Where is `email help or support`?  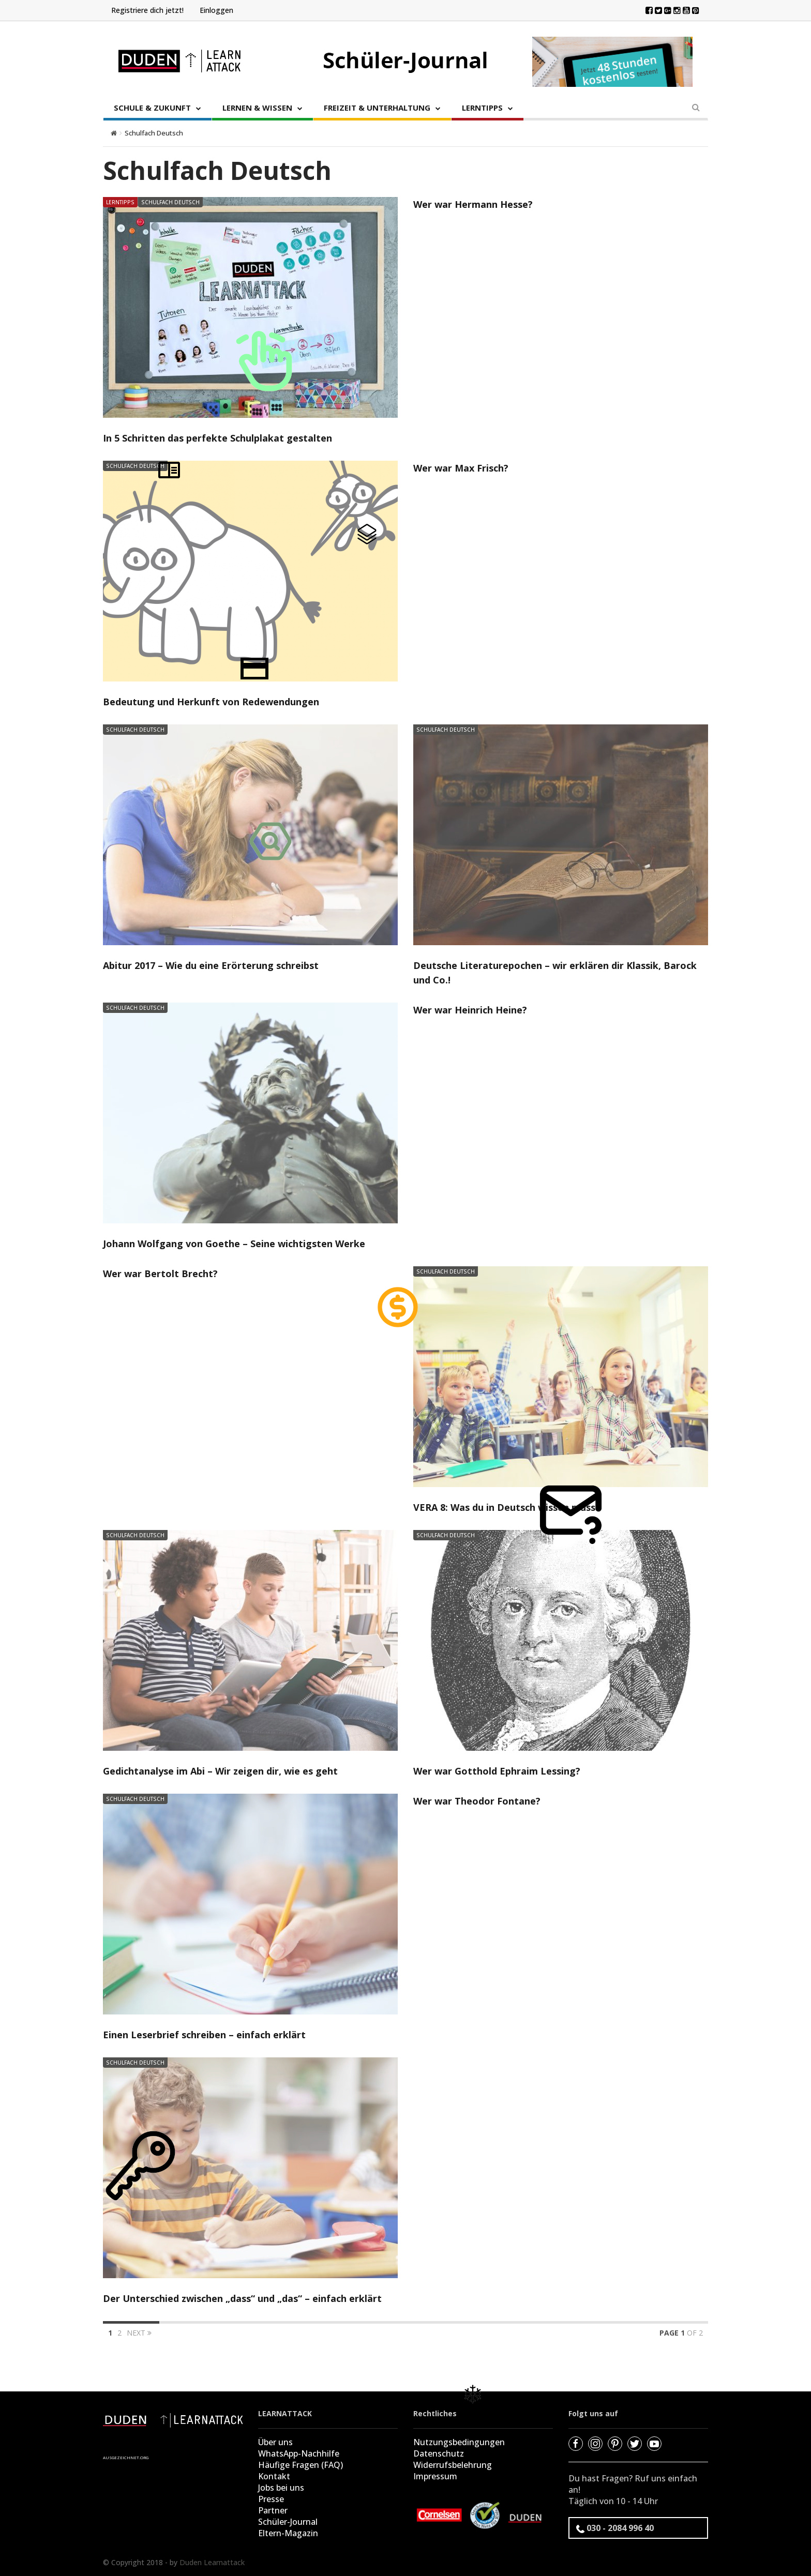 email help or support is located at coordinates (570, 1510).